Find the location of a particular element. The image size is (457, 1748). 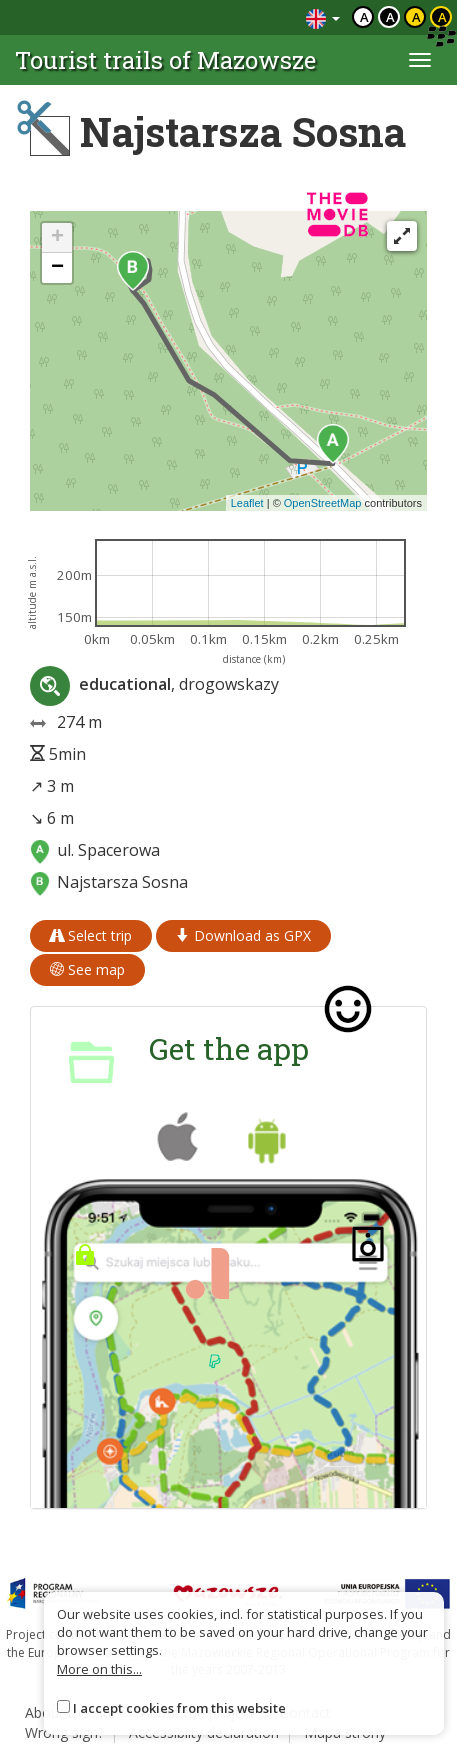

add a reaction or emoji to a message is located at coordinates (348, 1009).